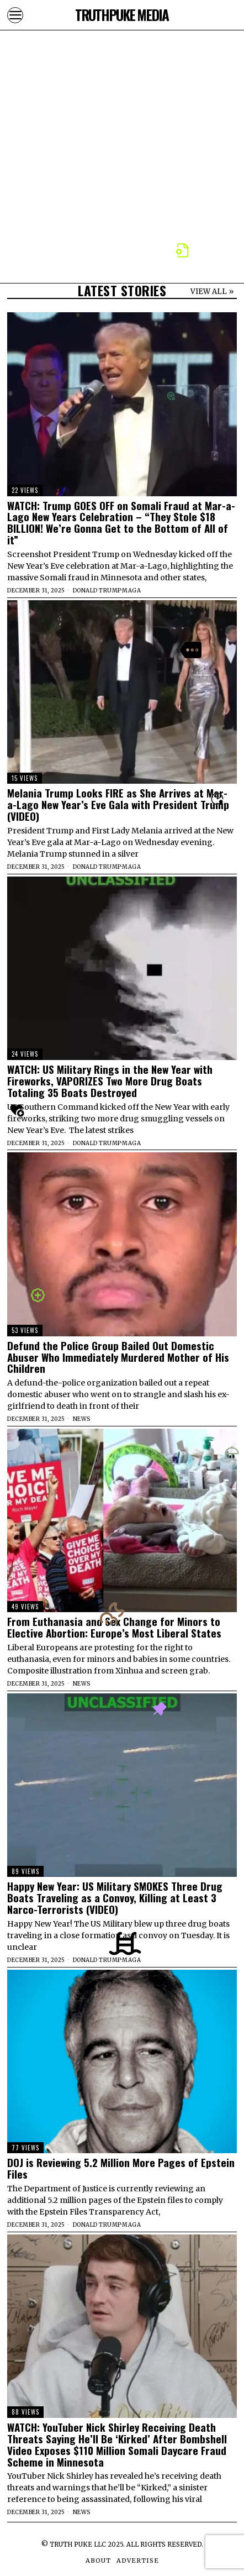  Describe the element at coordinates (171, 396) in the screenshot. I see `access location-based code or coordinates` at that location.